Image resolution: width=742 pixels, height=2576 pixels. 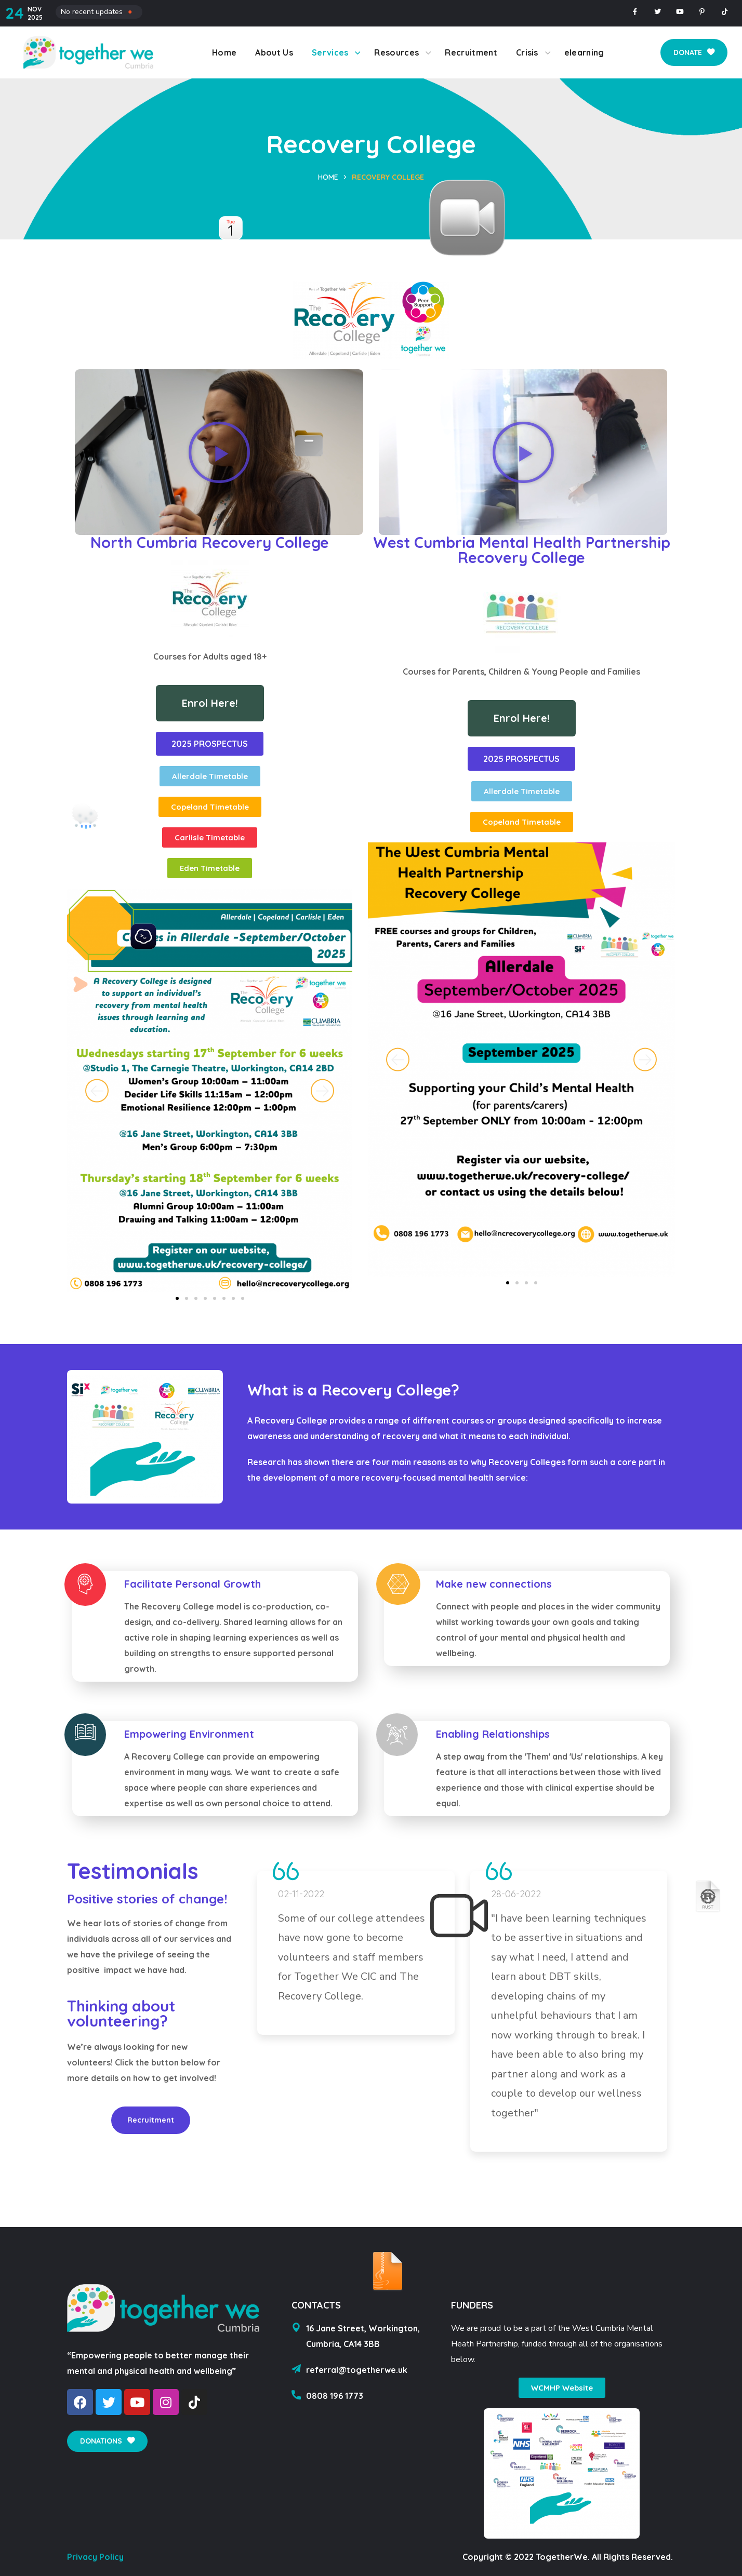 I want to click on open FaceTime to start a video call, so click(x=467, y=218).